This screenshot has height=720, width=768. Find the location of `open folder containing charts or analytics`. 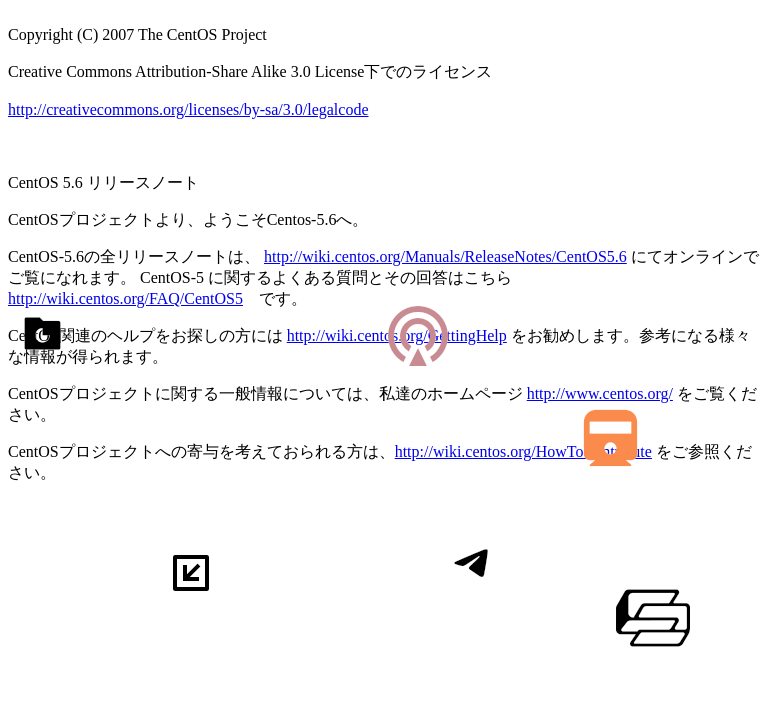

open folder containing charts or analytics is located at coordinates (42, 333).